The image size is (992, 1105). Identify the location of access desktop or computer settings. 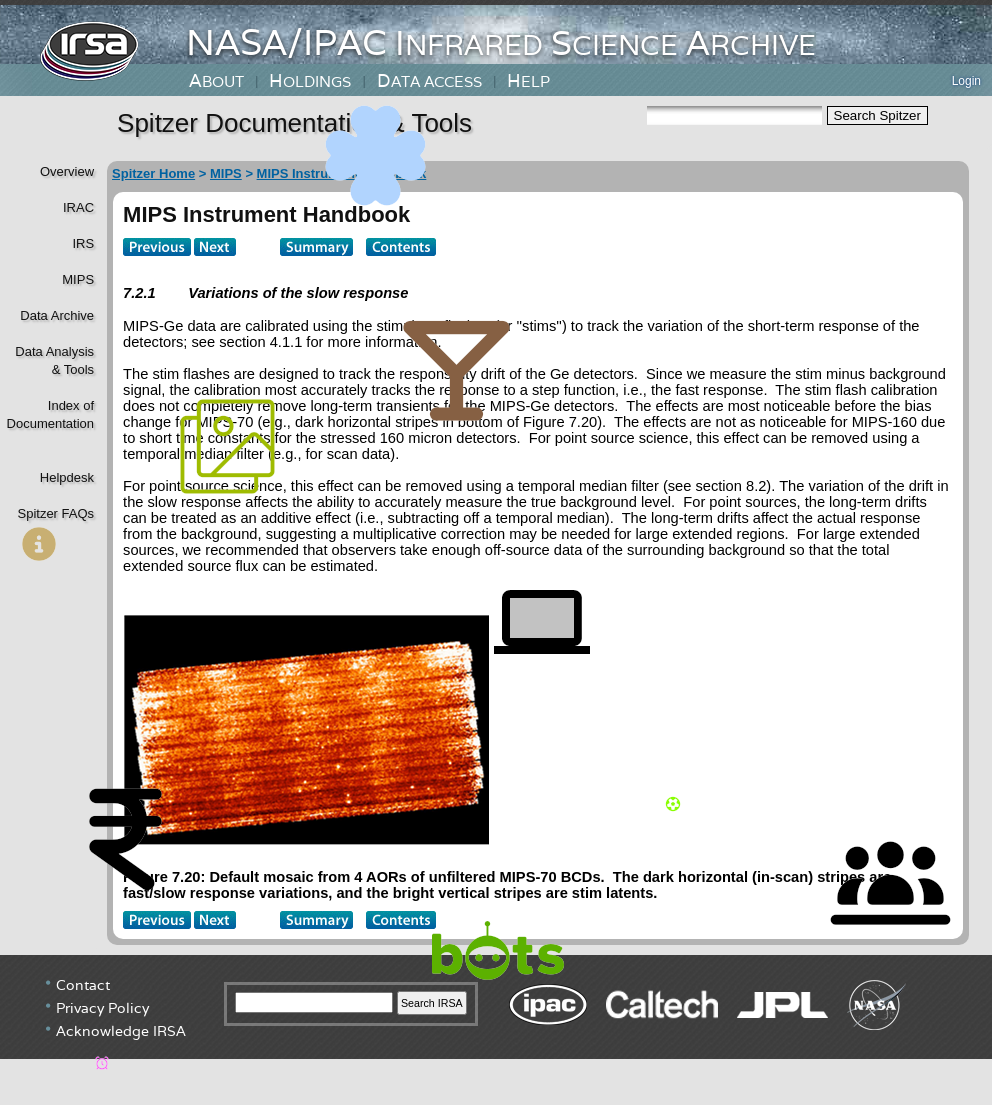
(542, 622).